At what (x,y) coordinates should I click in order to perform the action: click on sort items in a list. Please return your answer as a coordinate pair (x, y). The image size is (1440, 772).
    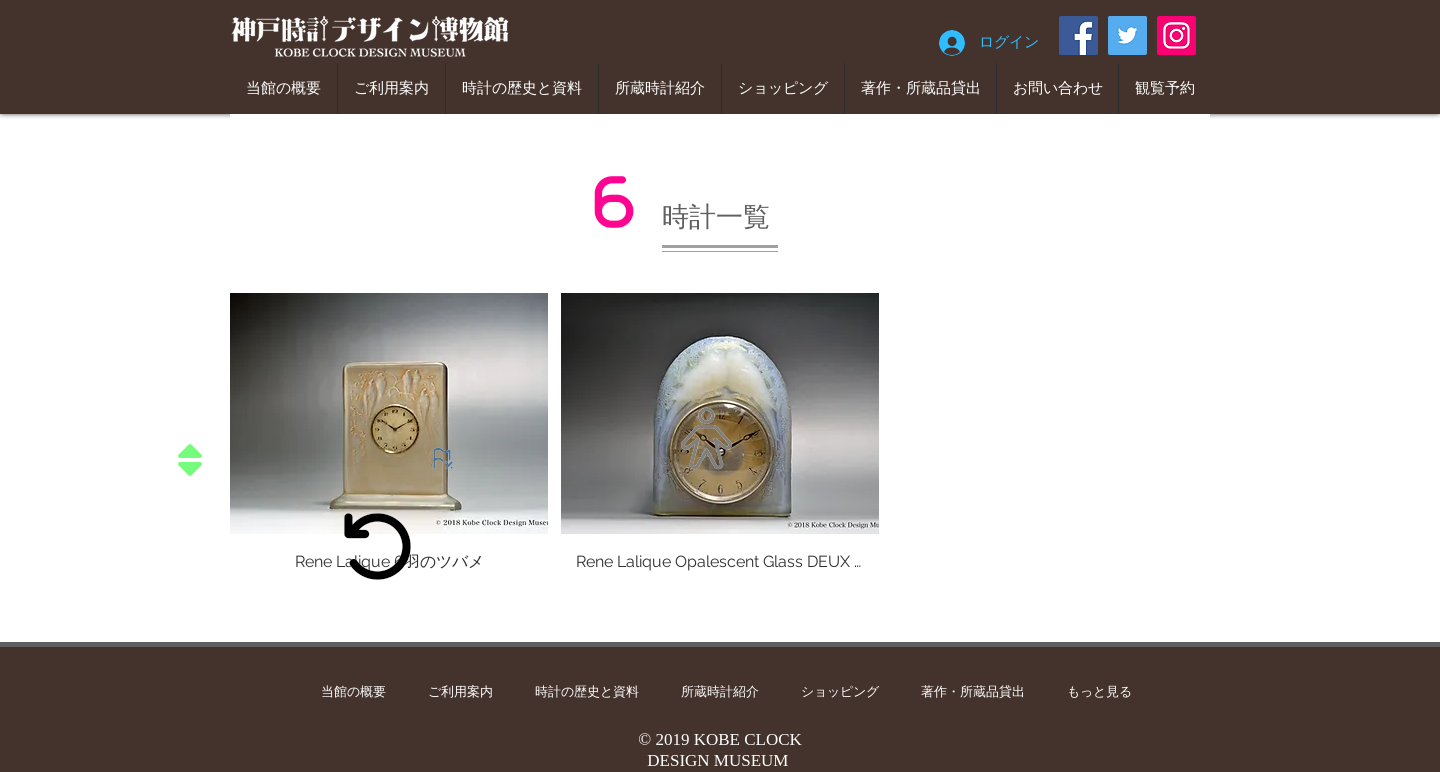
    Looking at the image, I should click on (190, 460).